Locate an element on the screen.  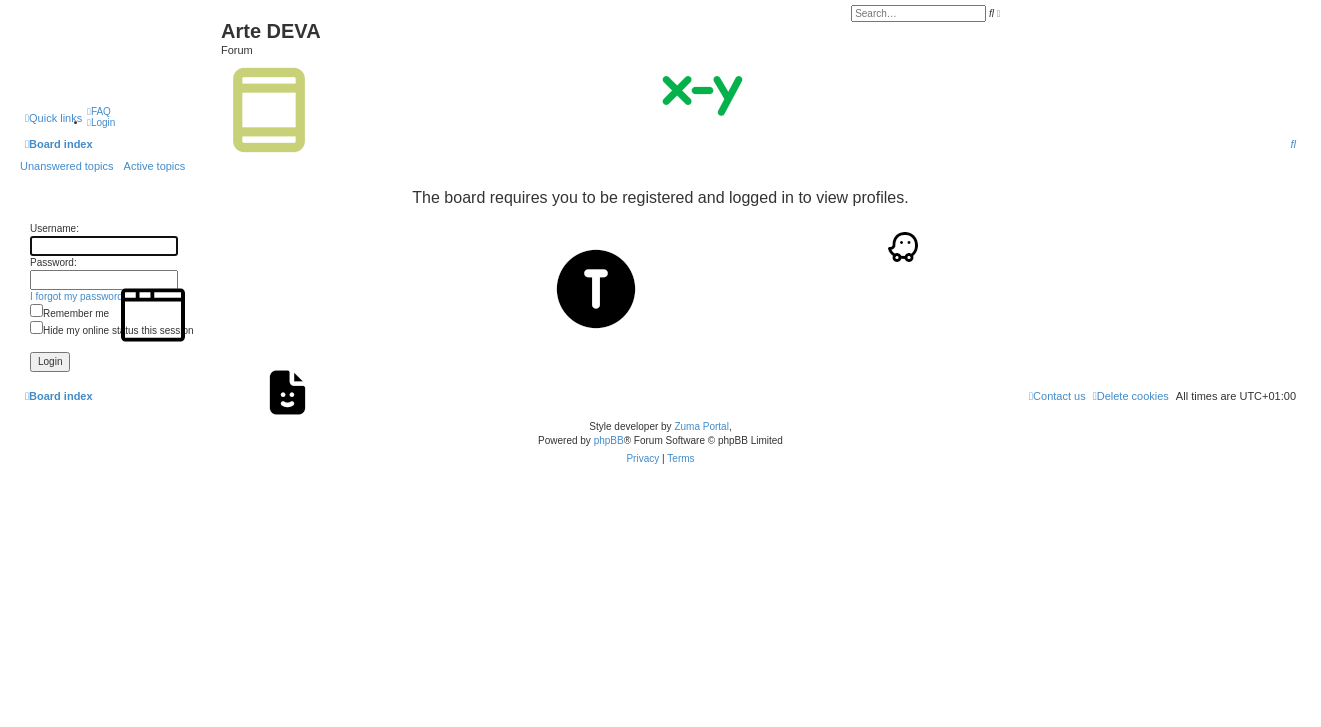
subtract y value from x in a calculation is located at coordinates (702, 90).